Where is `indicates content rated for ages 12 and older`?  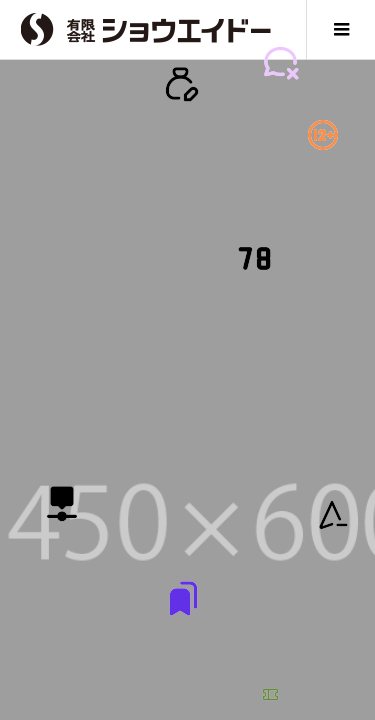
indicates content rated for ages 12 and older is located at coordinates (323, 135).